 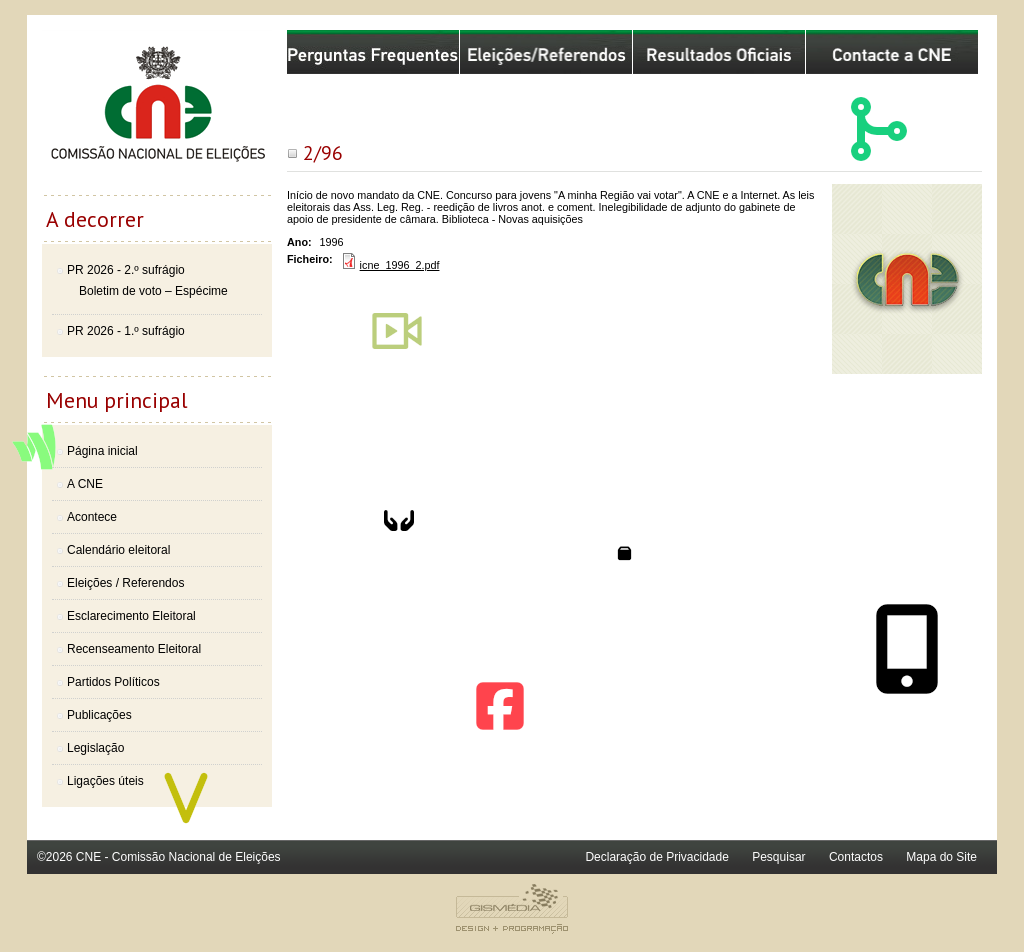 I want to click on merge branches in version control, so click(x=879, y=129).